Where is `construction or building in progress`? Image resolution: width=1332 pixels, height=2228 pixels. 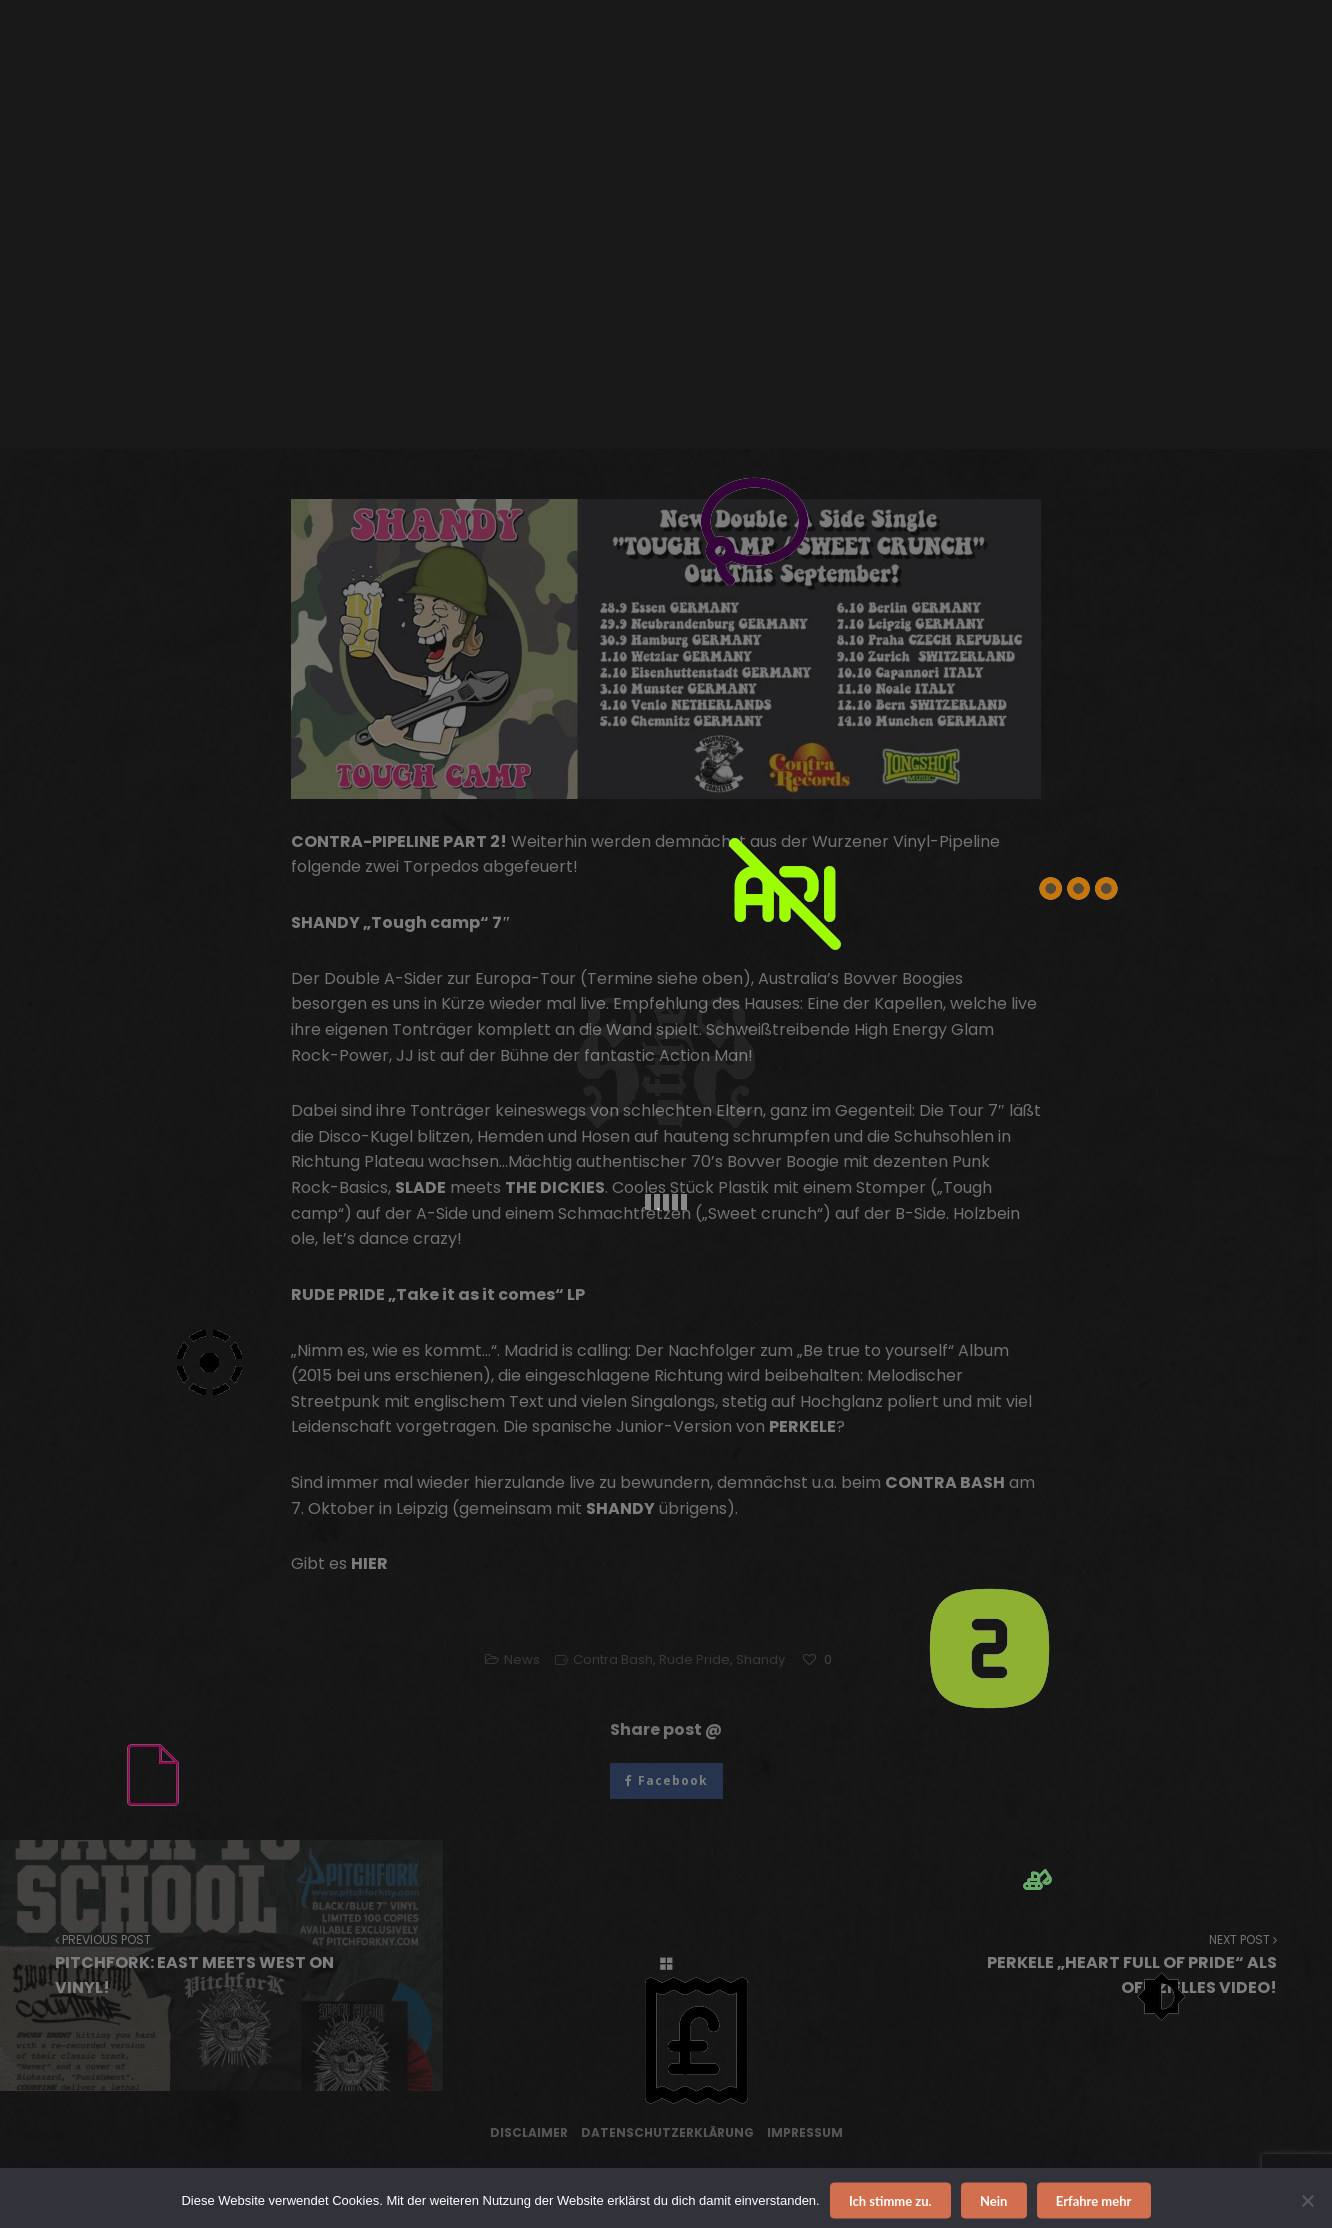 construction or building in progress is located at coordinates (1037, 1879).